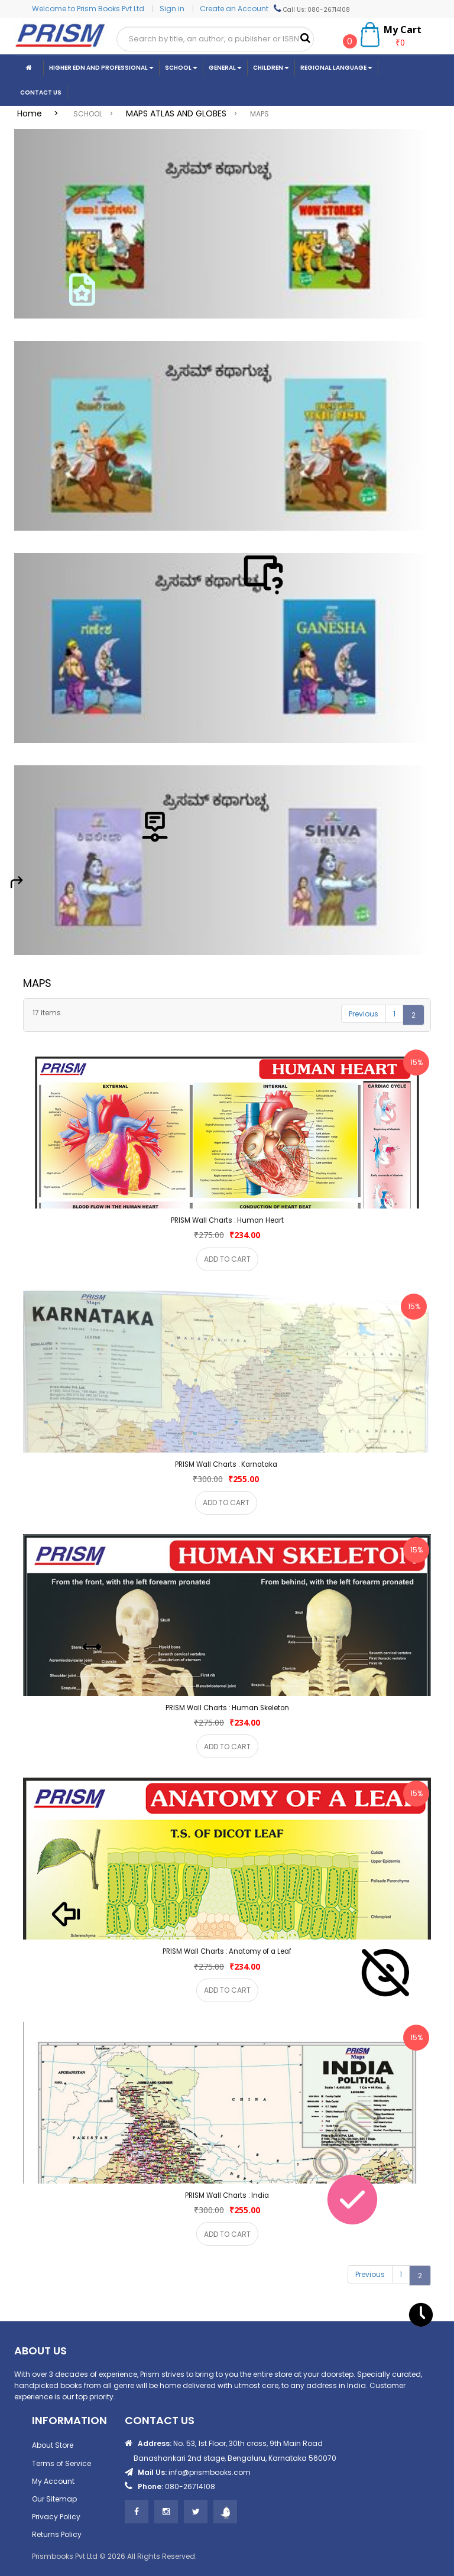  Describe the element at coordinates (421, 2315) in the screenshot. I see `view message timestamps` at that location.